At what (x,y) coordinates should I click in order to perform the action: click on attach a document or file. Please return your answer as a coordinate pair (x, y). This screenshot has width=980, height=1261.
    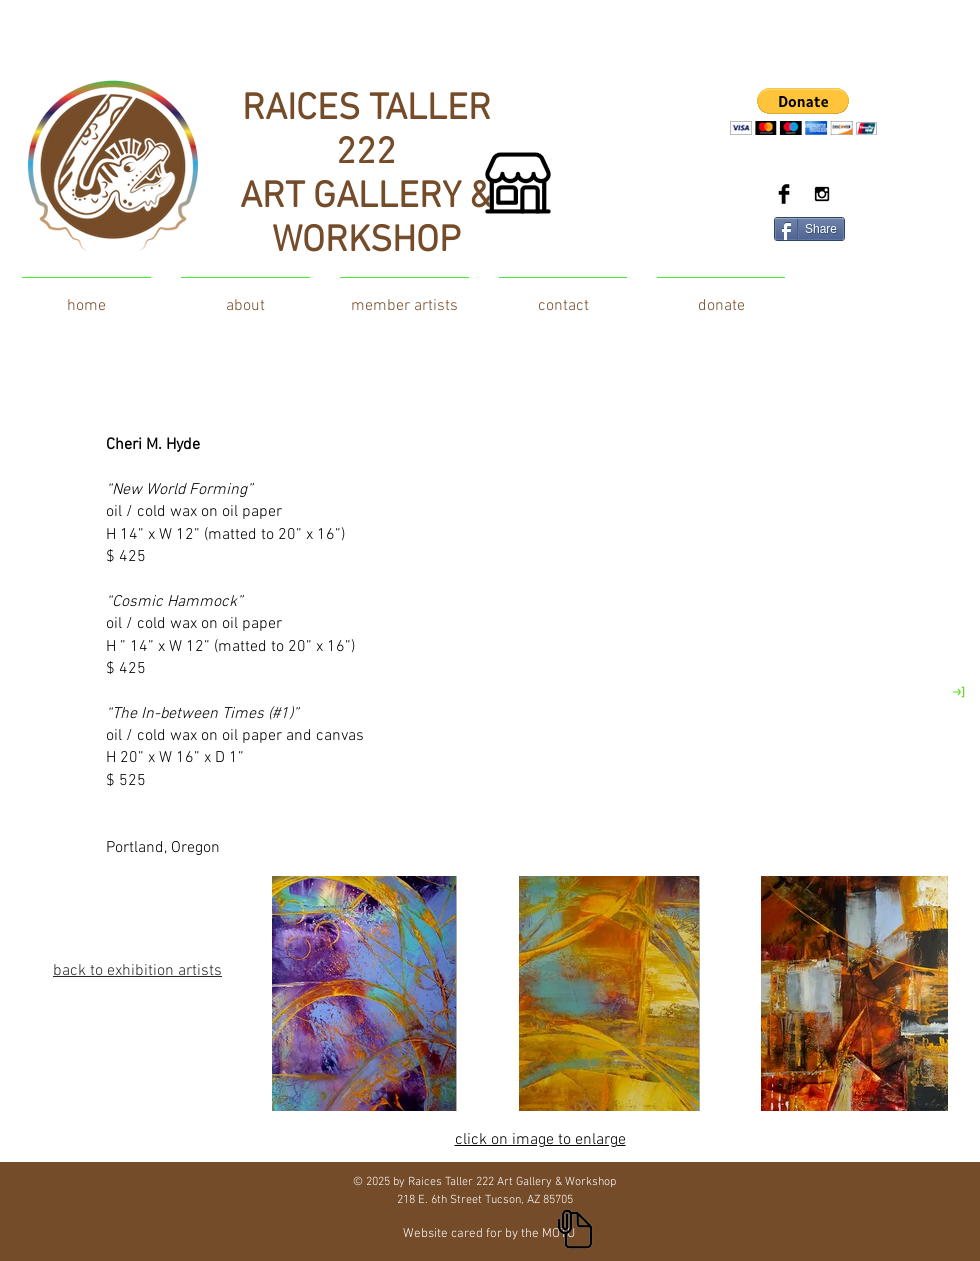
    Looking at the image, I should click on (575, 1229).